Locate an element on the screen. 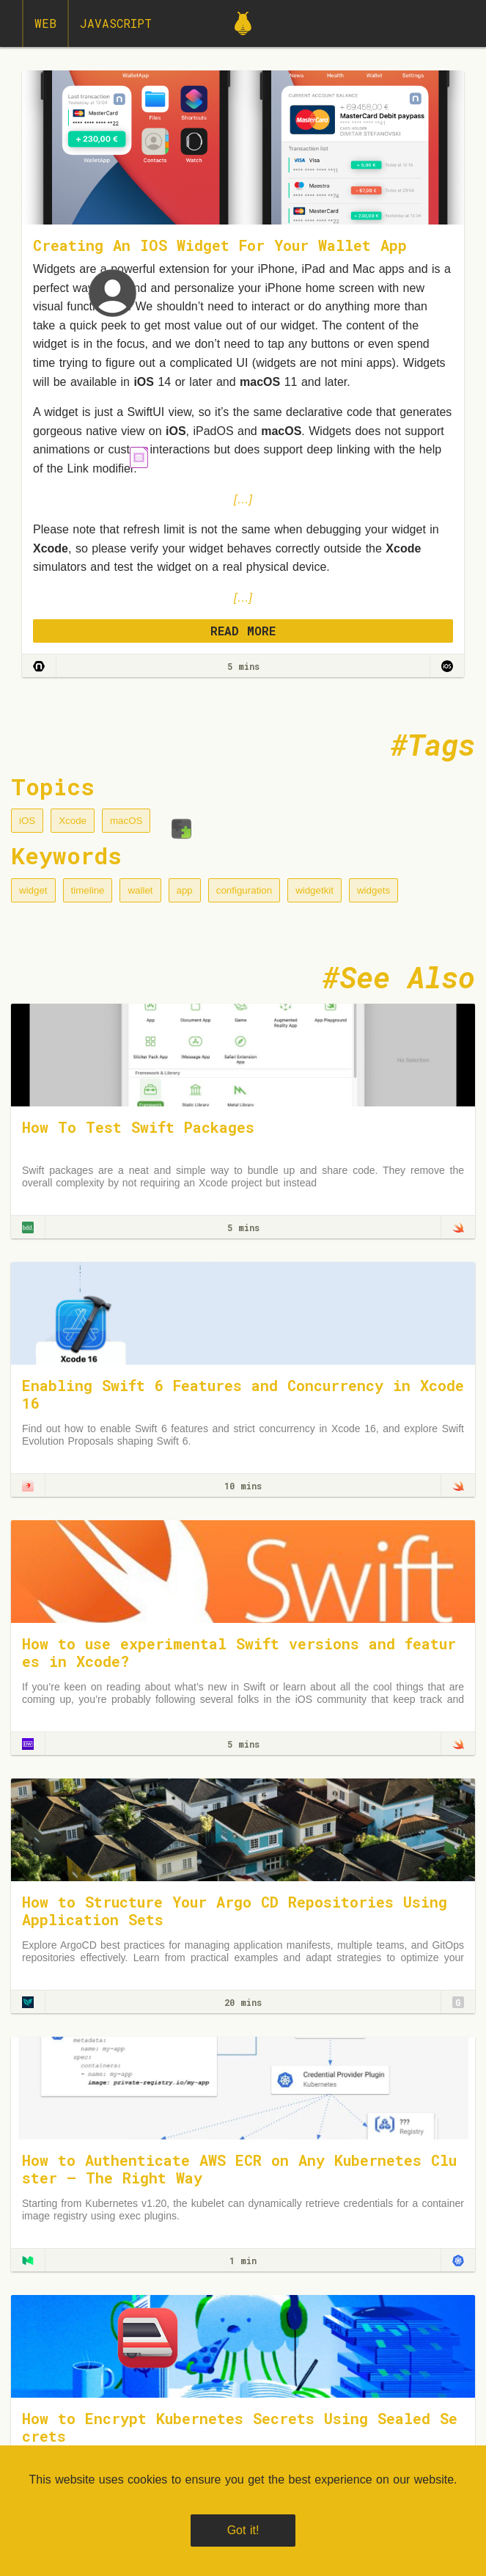 Image resolution: width=486 pixels, height=2576 pixels. view your user profile is located at coordinates (112, 293).